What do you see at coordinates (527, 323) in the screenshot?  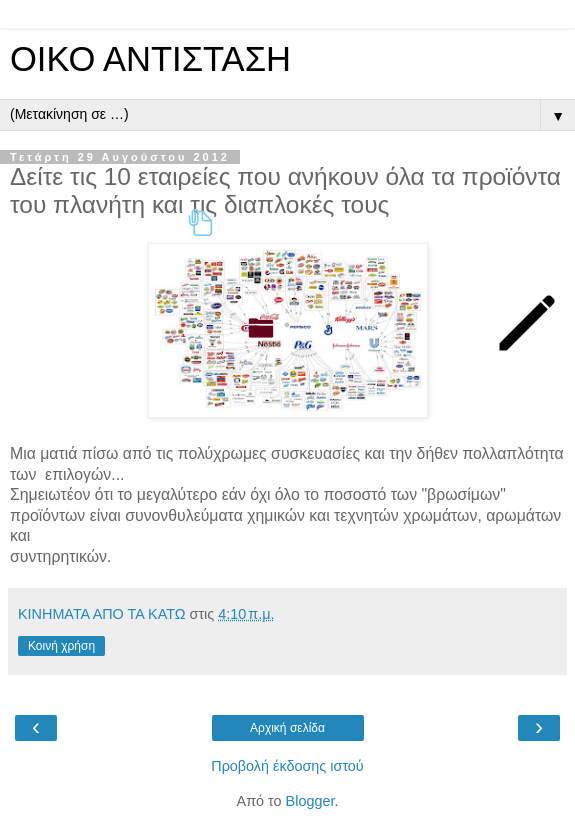 I see `edit content or settings` at bounding box center [527, 323].